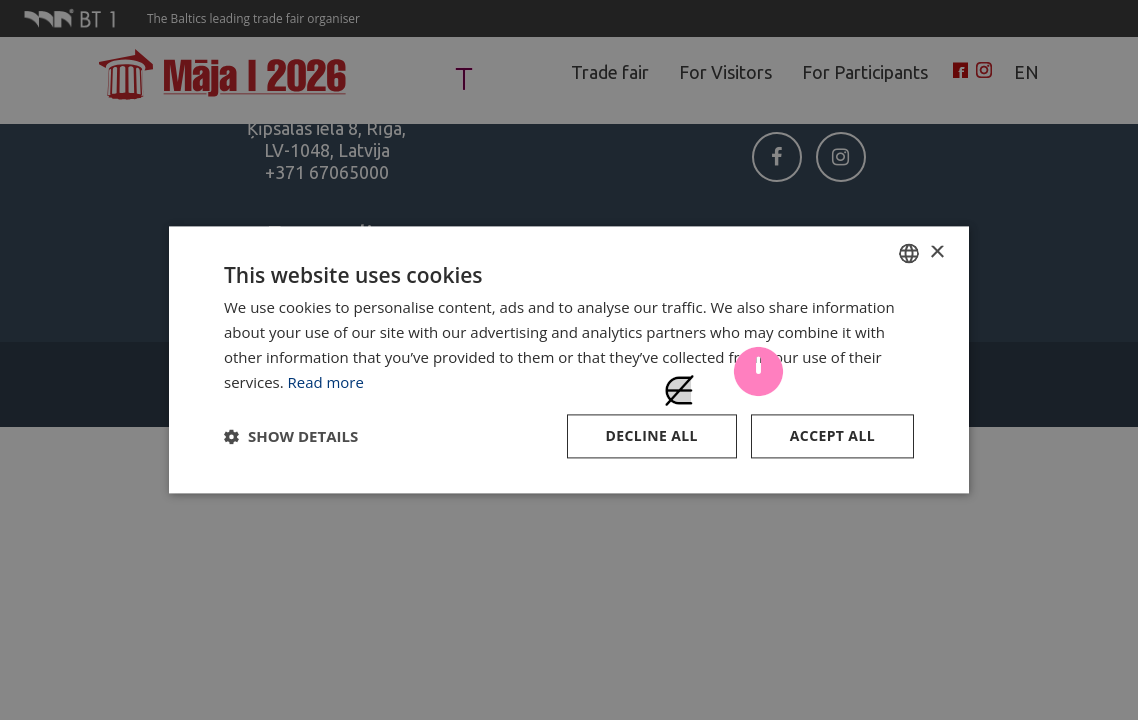 Image resolution: width=1138 pixels, height=720 pixels. What do you see at coordinates (758, 371) in the screenshot?
I see `indicates 12 o'clock or noon/midnight` at bounding box center [758, 371].